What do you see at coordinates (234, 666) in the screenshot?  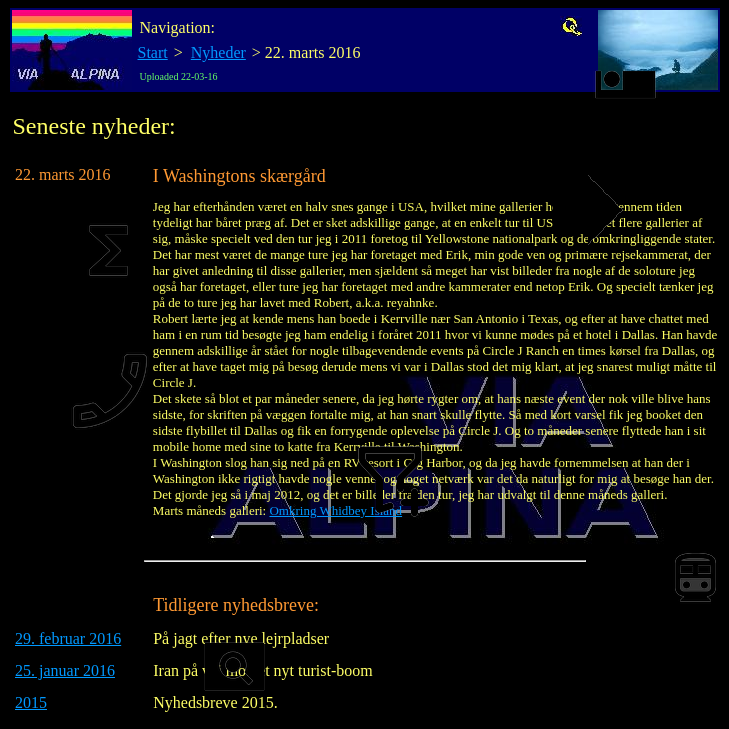 I see `search within the current page` at bounding box center [234, 666].